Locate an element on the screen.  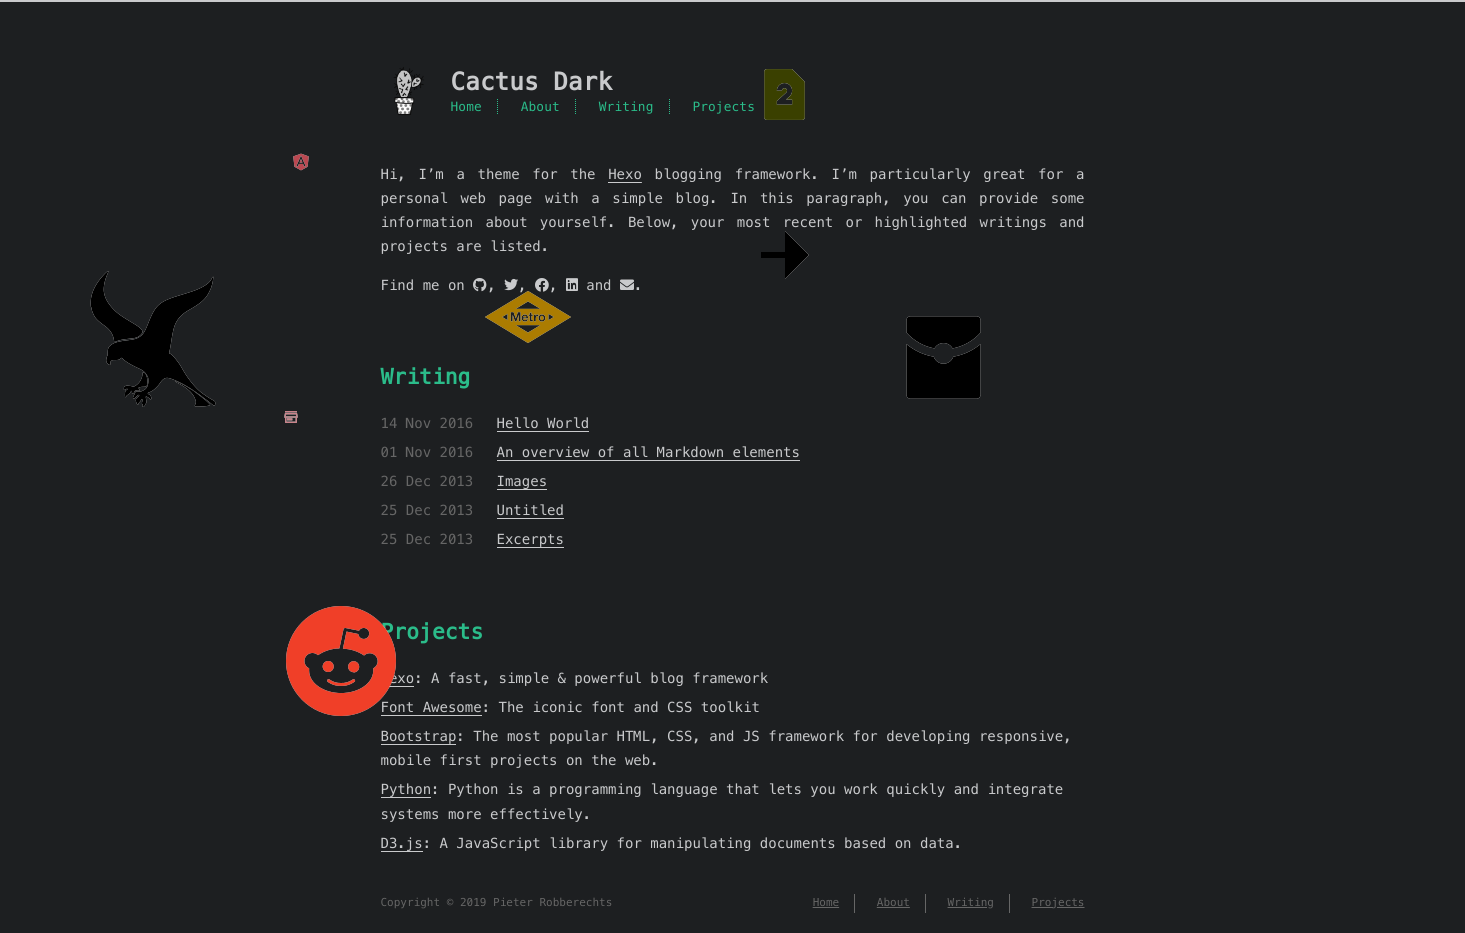
open the Metro de Madrid transit app is located at coordinates (528, 317).